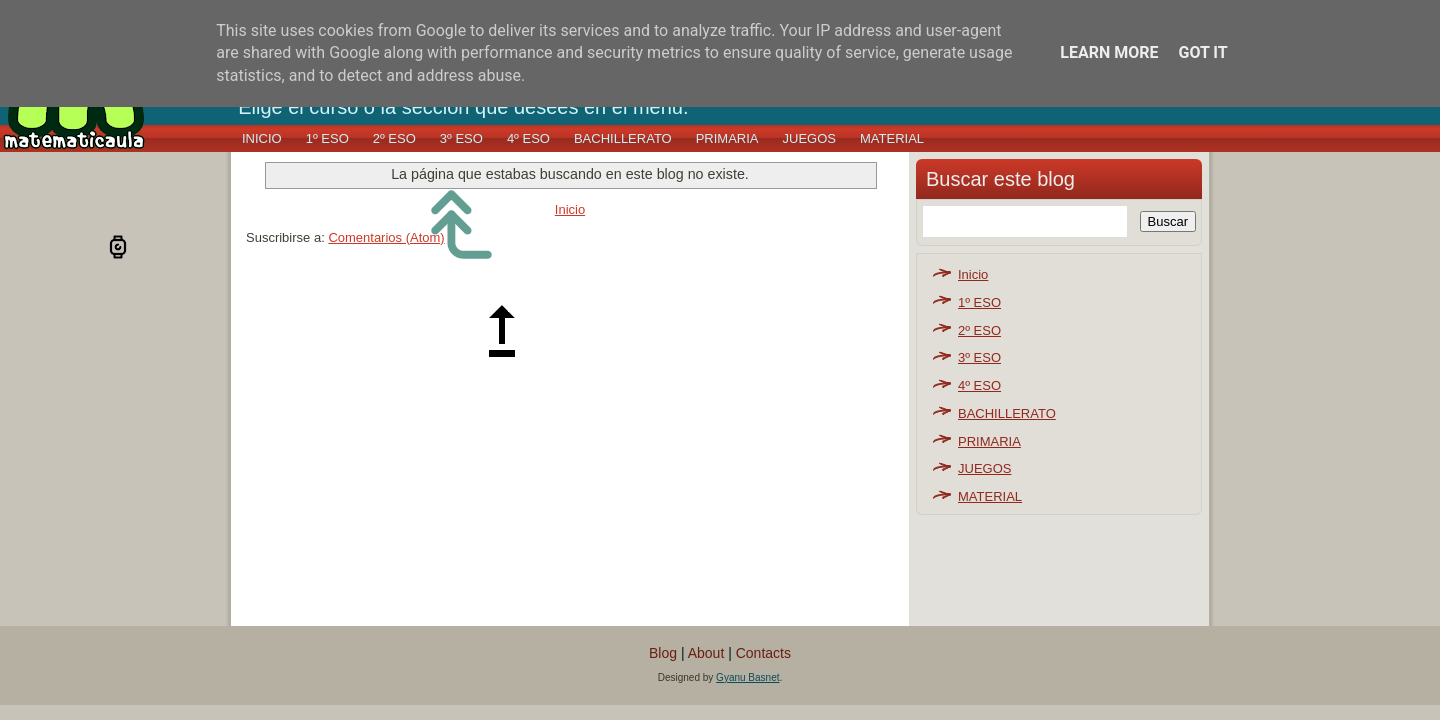  I want to click on upgrade to a newer version, so click(502, 331).